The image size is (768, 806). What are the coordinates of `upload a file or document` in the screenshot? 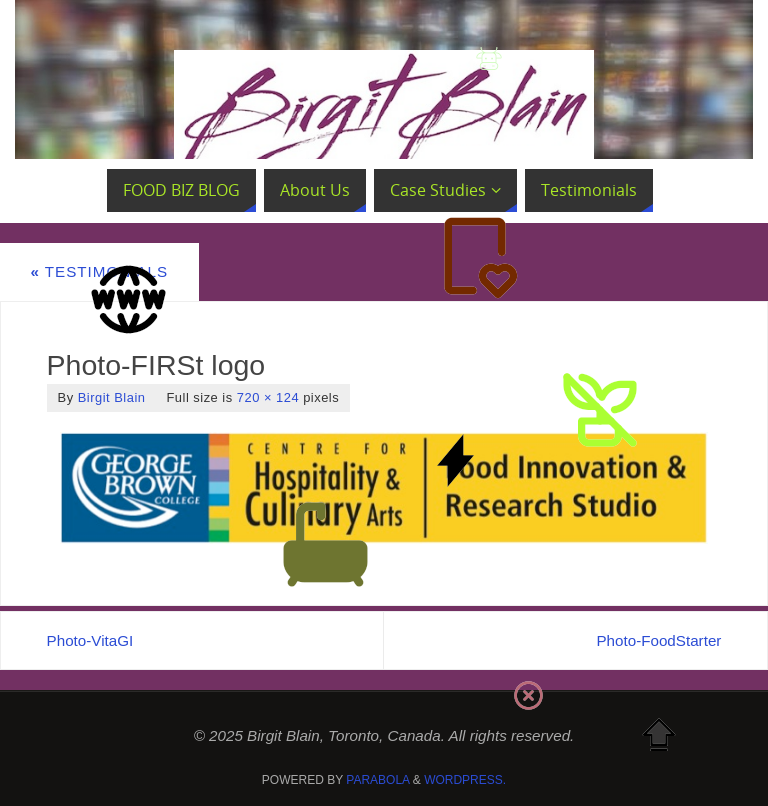 It's located at (659, 736).